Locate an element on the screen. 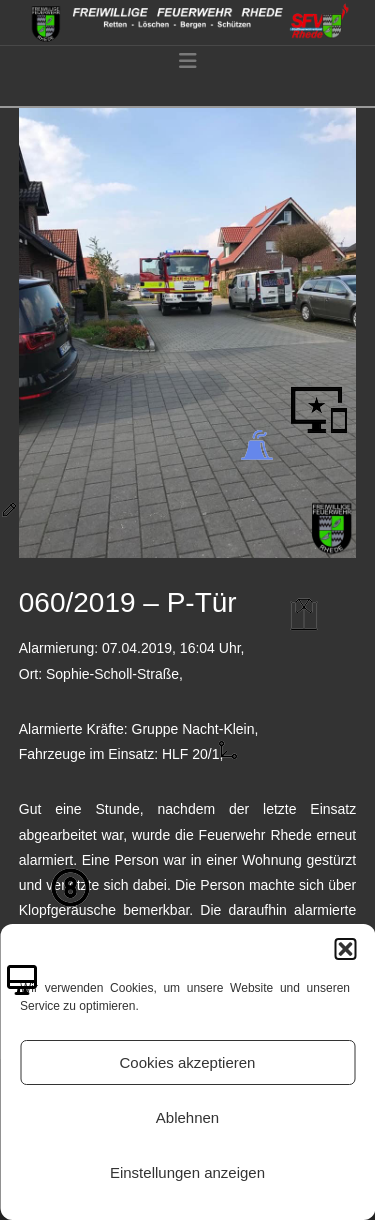 This screenshot has height=1220, width=375. edit content or text is located at coordinates (9, 509).